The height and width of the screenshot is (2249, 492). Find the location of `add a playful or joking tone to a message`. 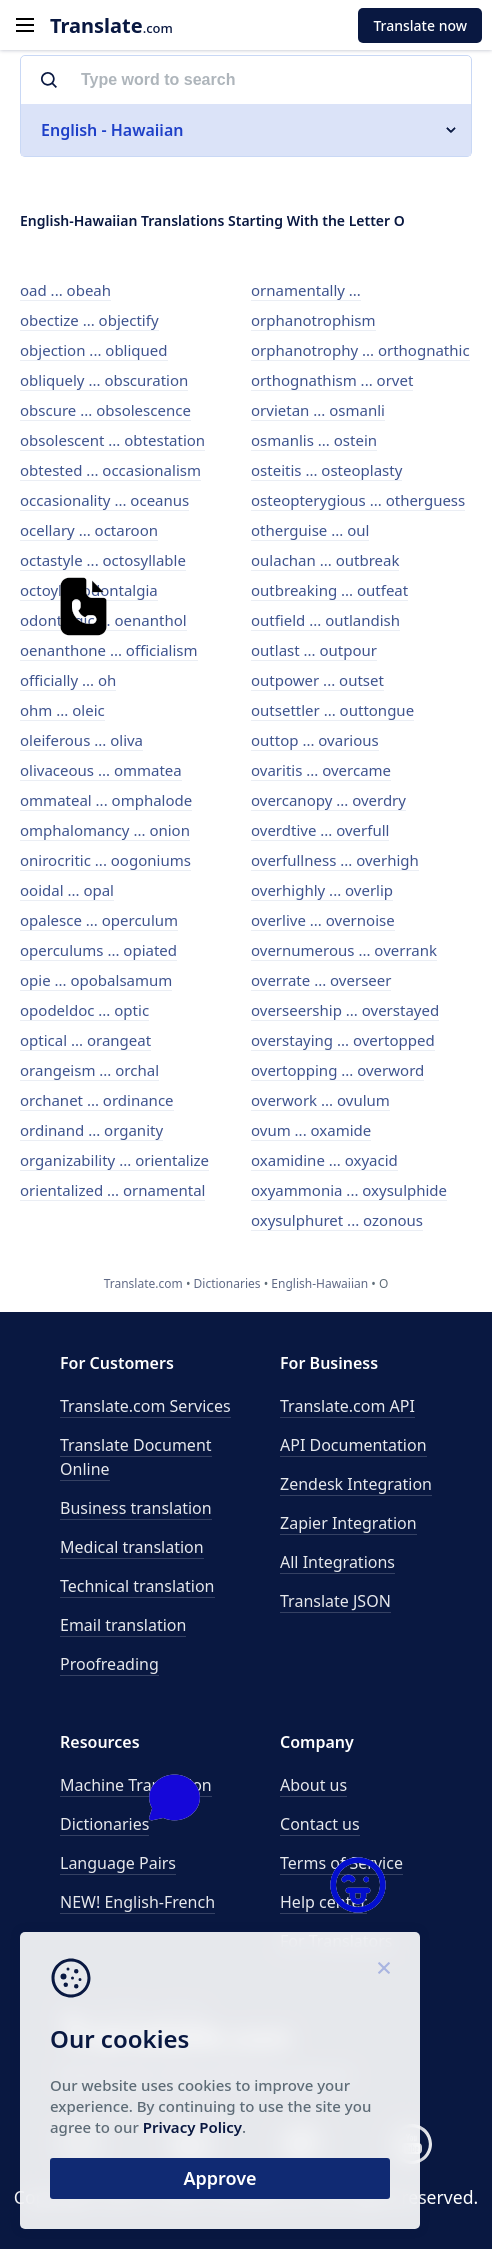

add a playful or joking tone to a message is located at coordinates (358, 1885).